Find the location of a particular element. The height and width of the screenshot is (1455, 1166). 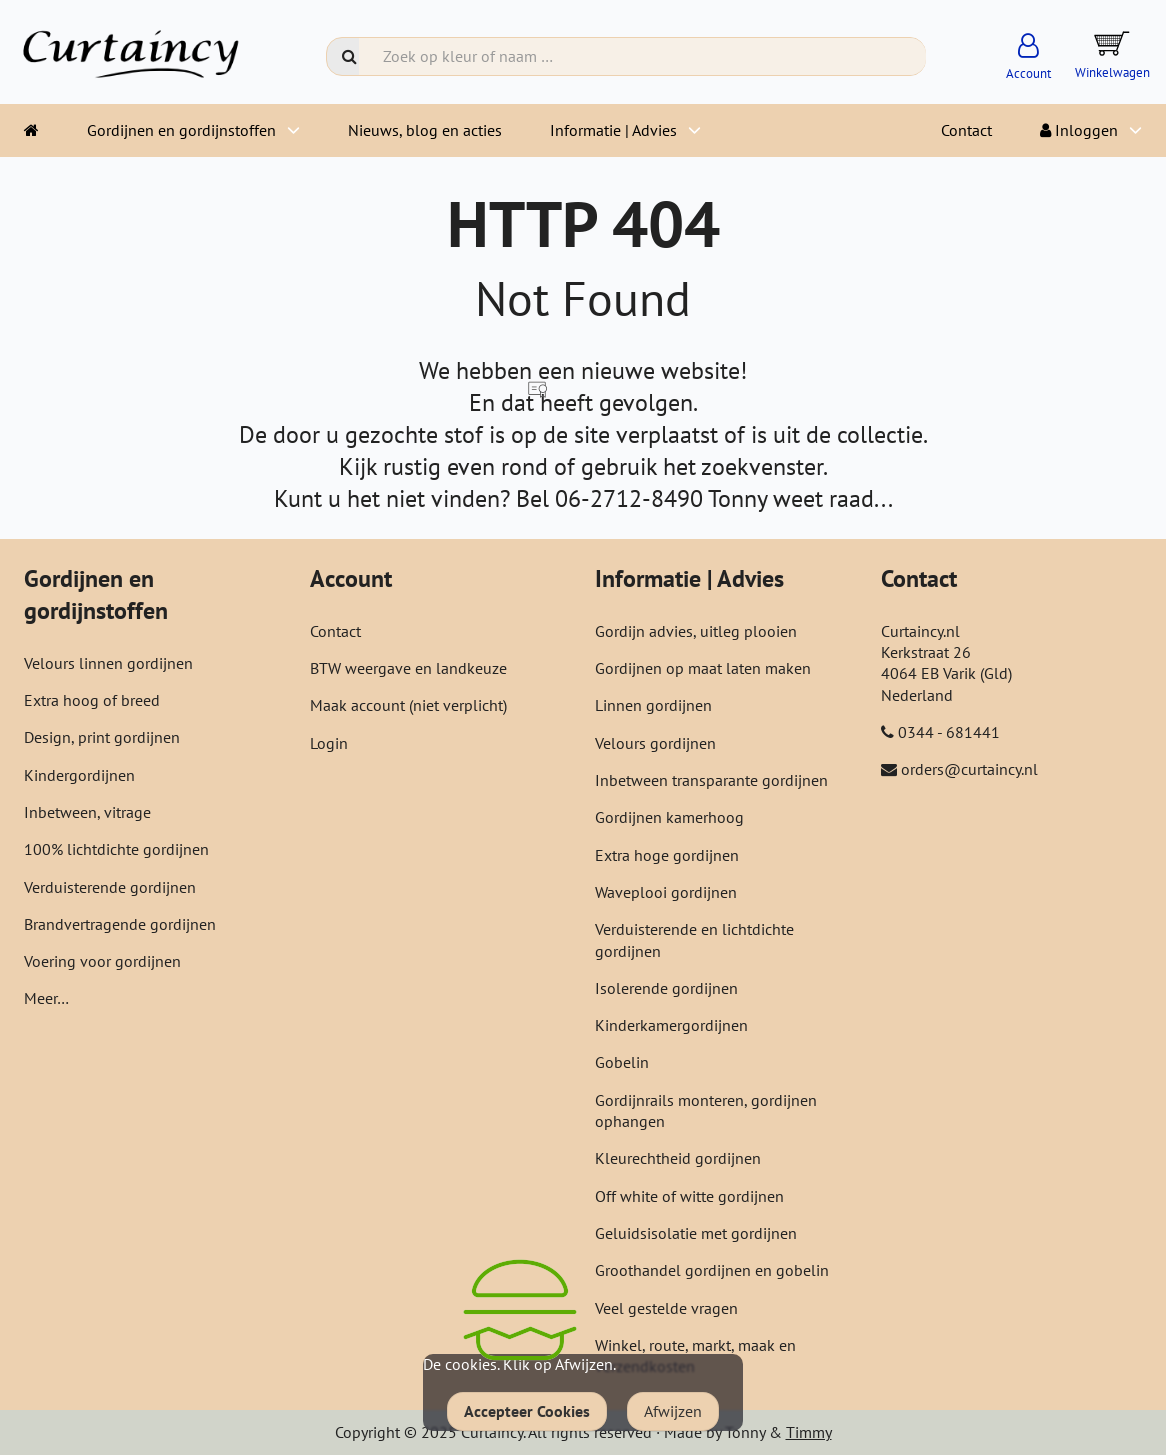

view certificate or credential details is located at coordinates (537, 389).